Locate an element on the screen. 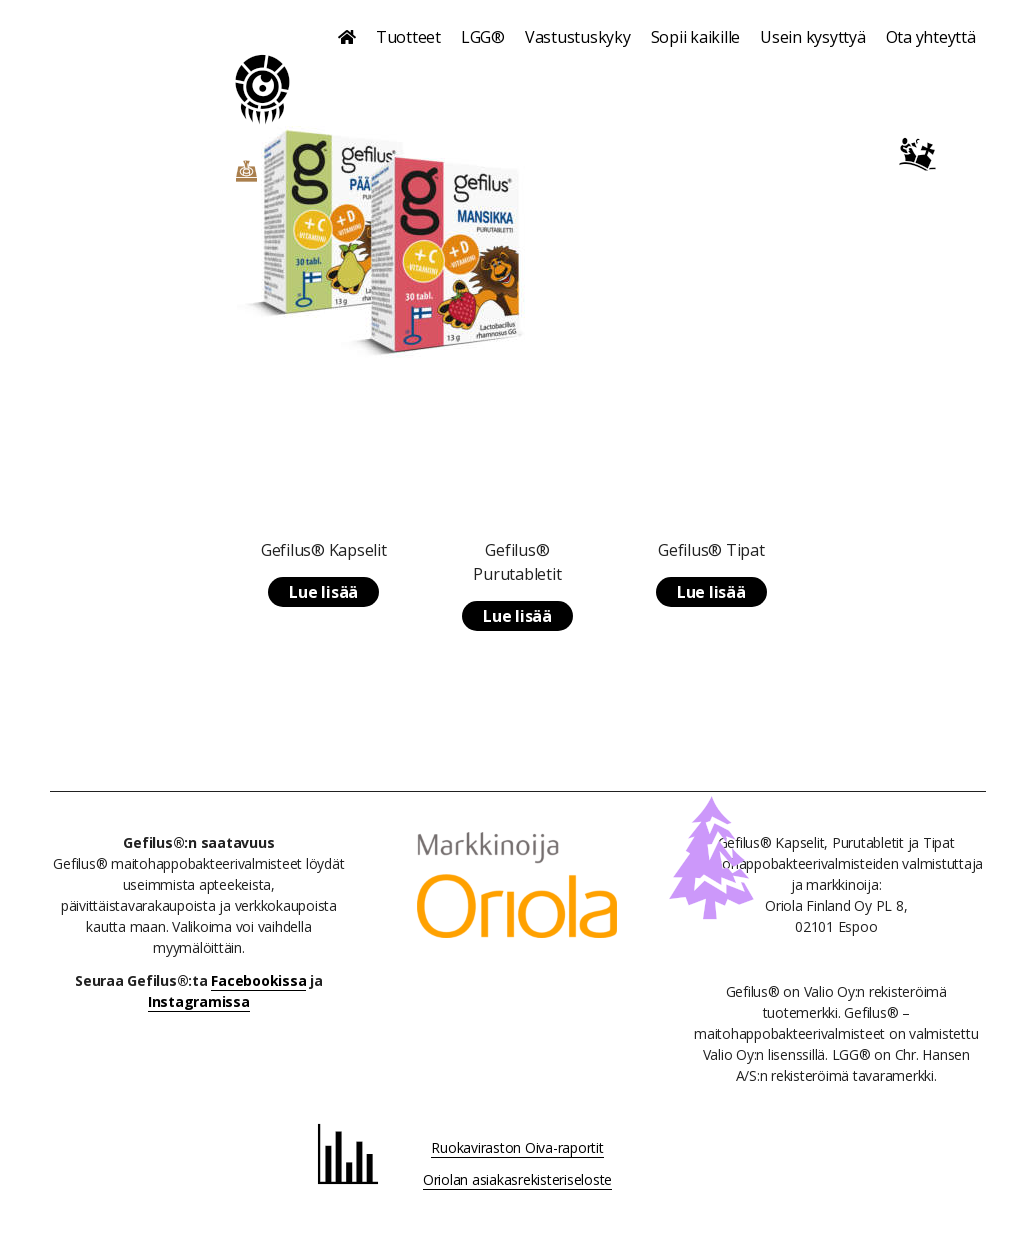 The width and height of the screenshot is (1035, 1241). craft or forge a ring item is located at coordinates (246, 170).